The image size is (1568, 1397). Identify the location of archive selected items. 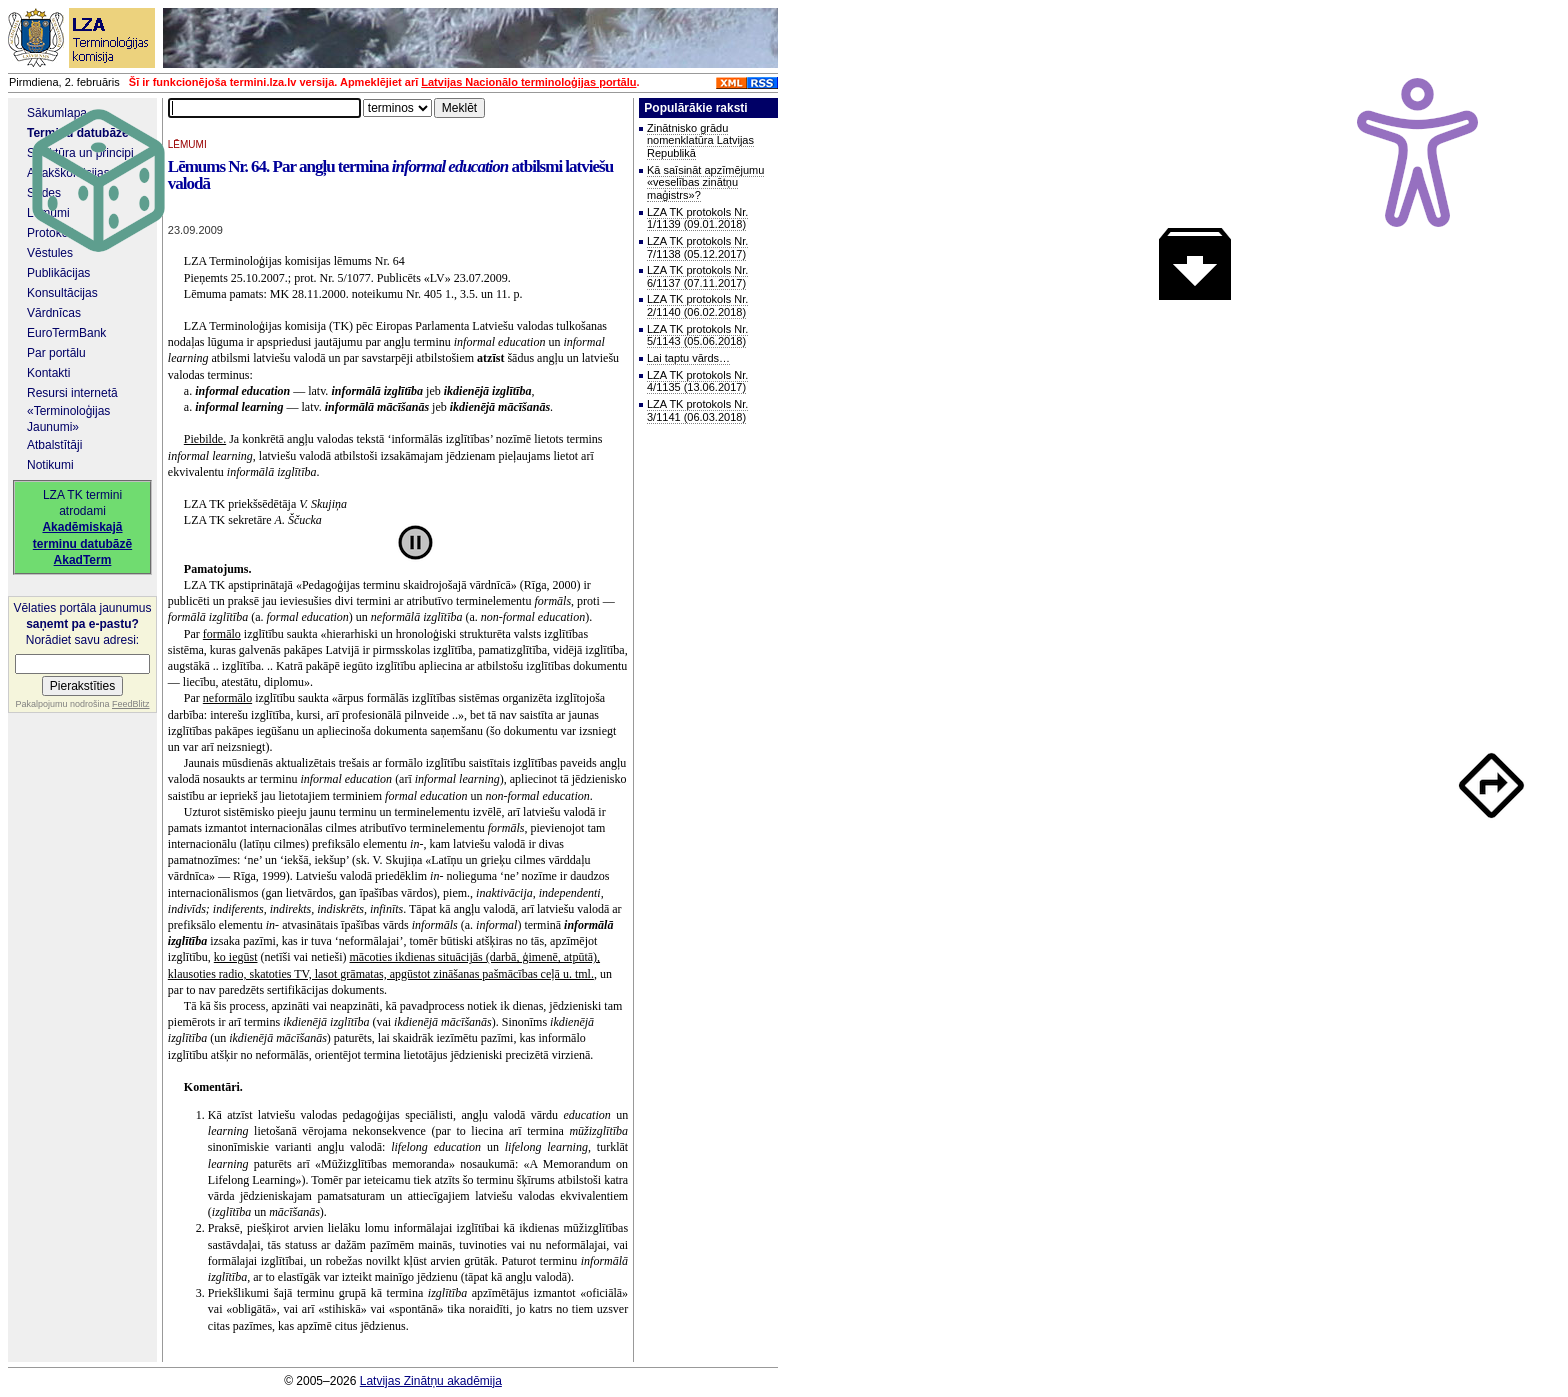
(1195, 264).